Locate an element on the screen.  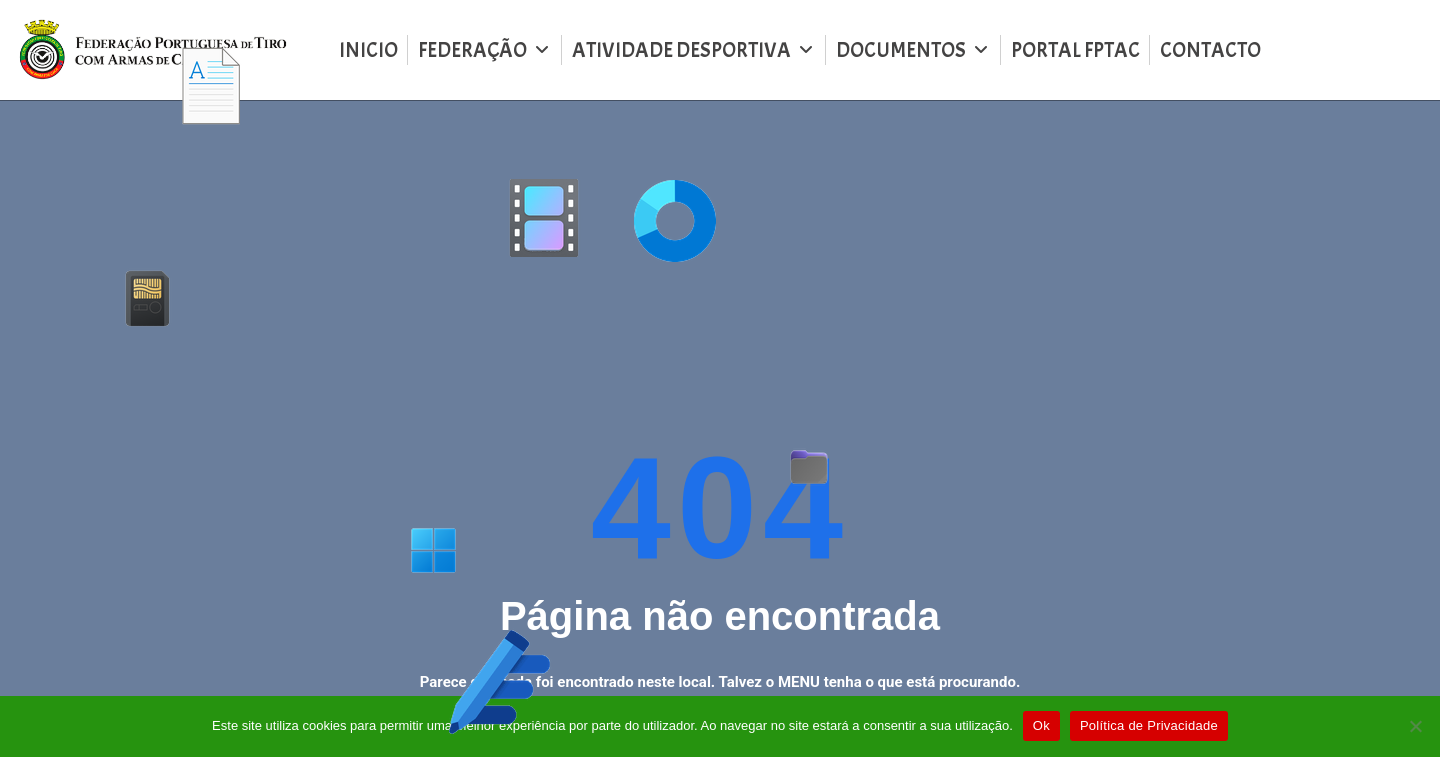
open the text editor application is located at coordinates (501, 682).